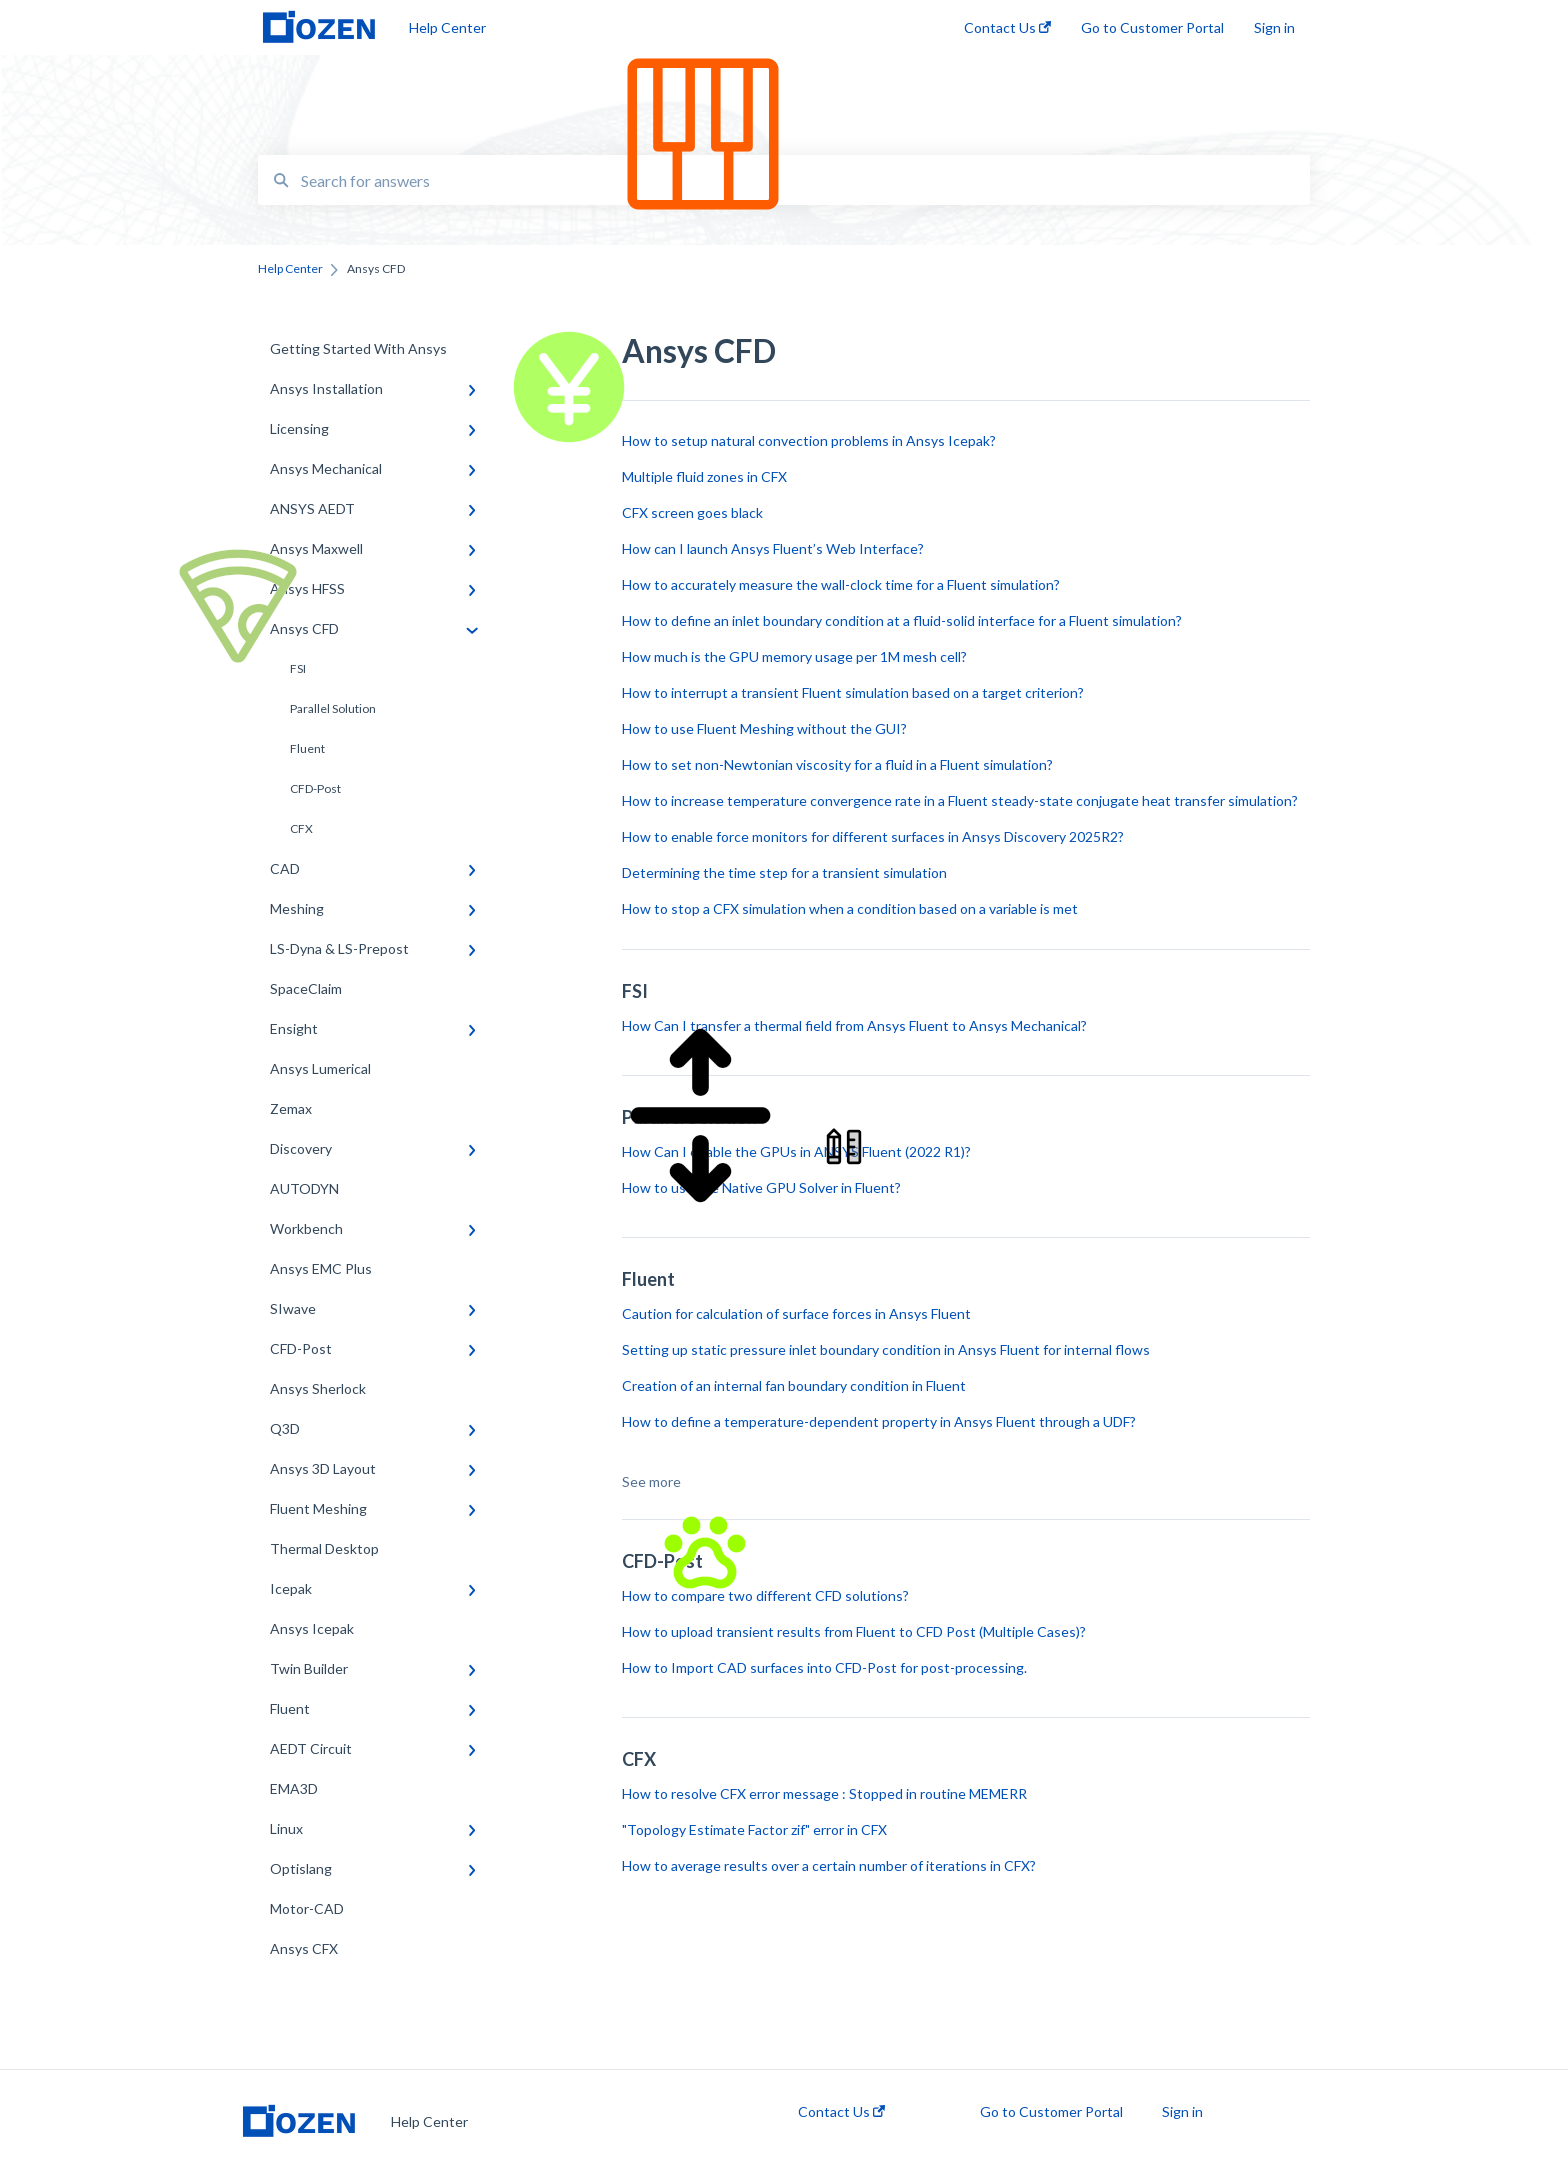 This screenshot has width=1568, height=2168. I want to click on view or select Japanese yen currency, so click(569, 387).